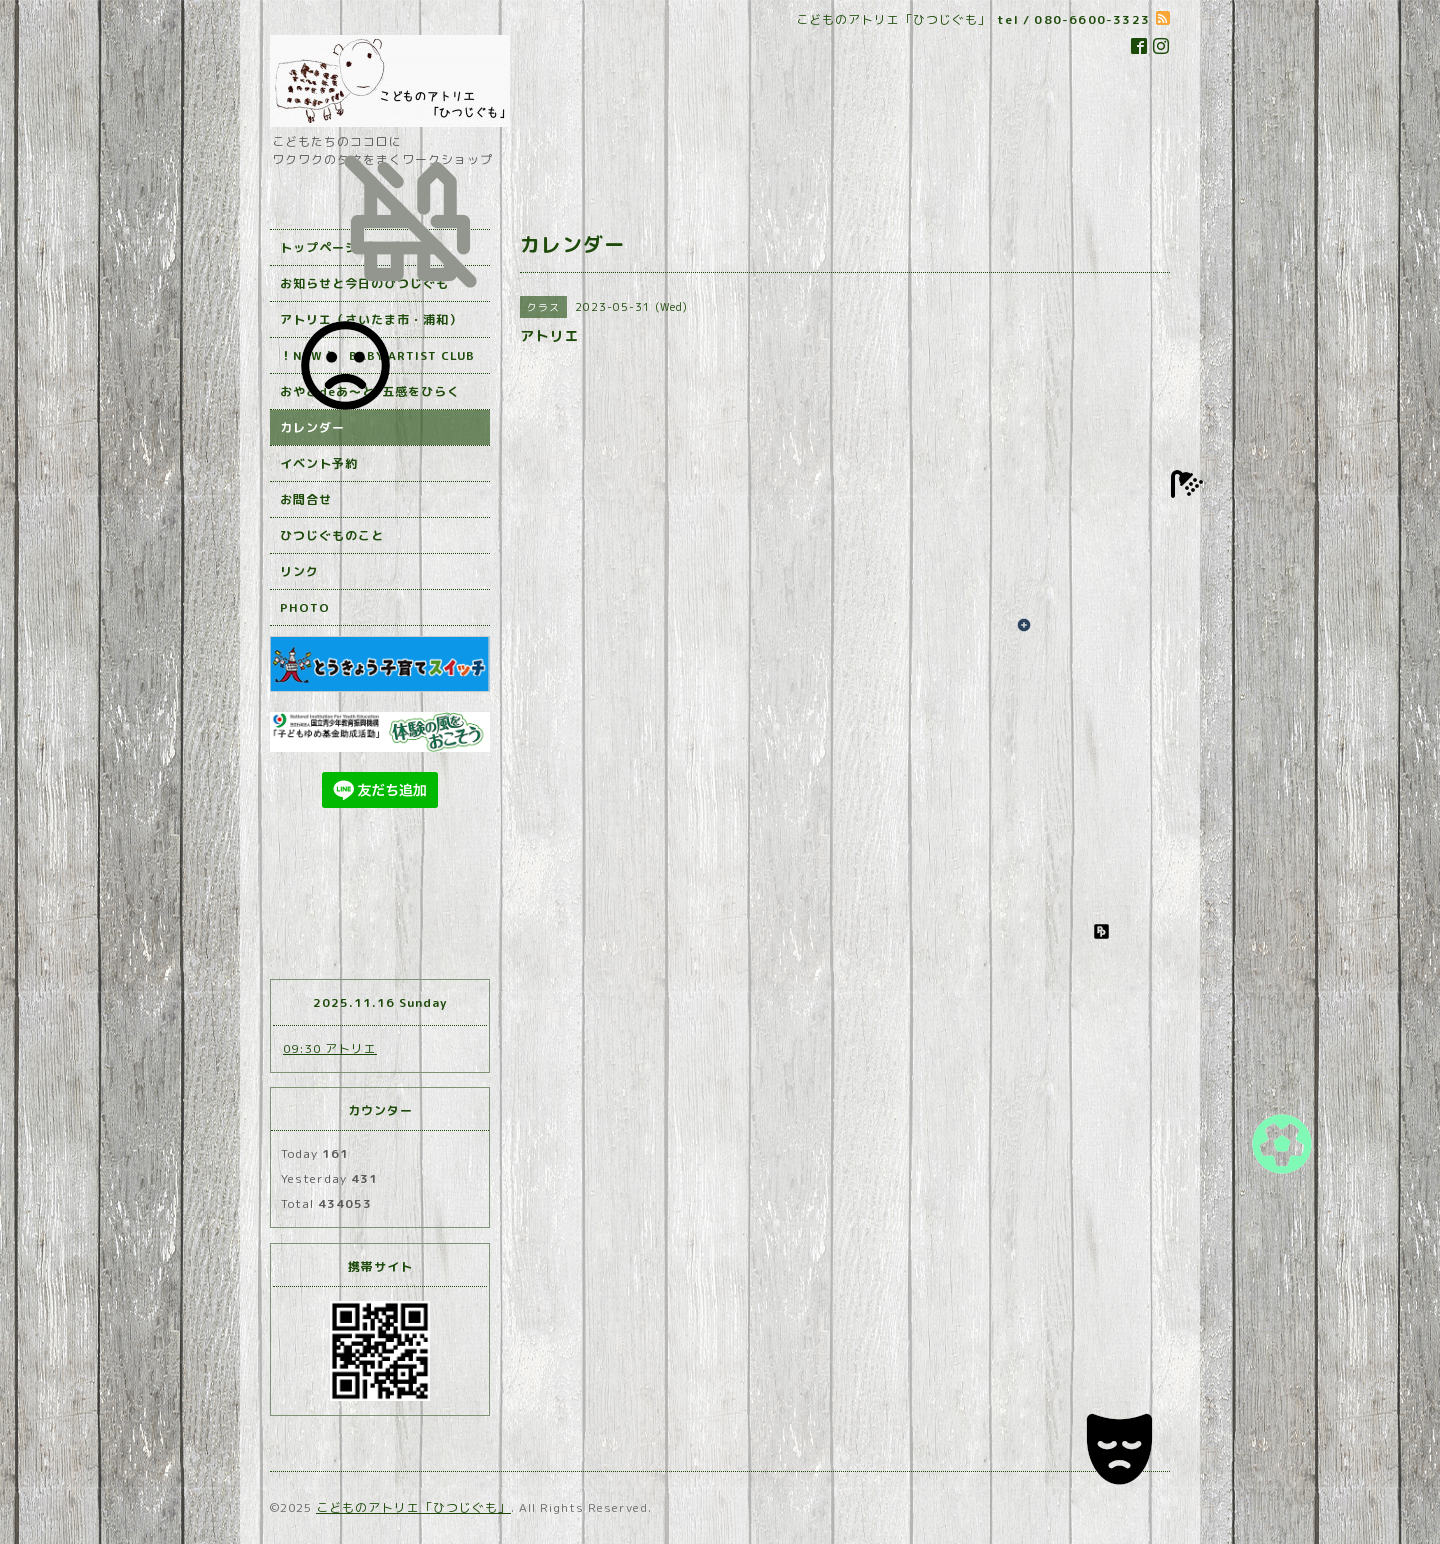 This screenshot has width=1440, height=1544. Describe the element at coordinates (410, 221) in the screenshot. I see `disable boundary or perimeter settings` at that location.